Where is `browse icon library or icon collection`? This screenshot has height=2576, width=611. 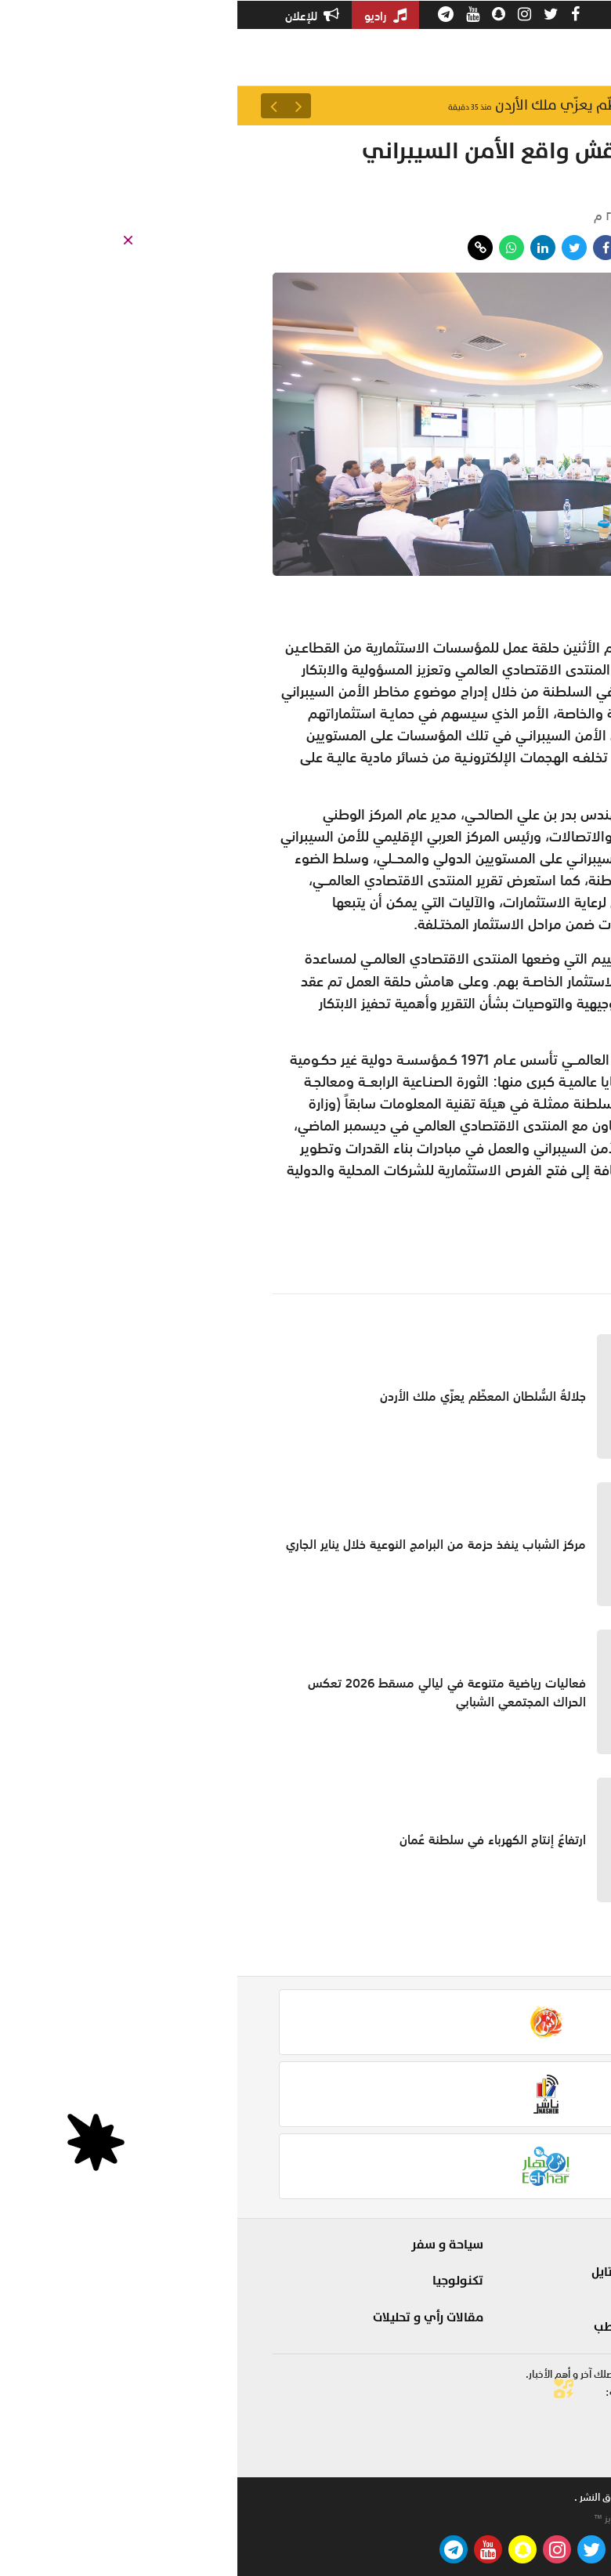
browse icon library or icon collection is located at coordinates (563, 2388).